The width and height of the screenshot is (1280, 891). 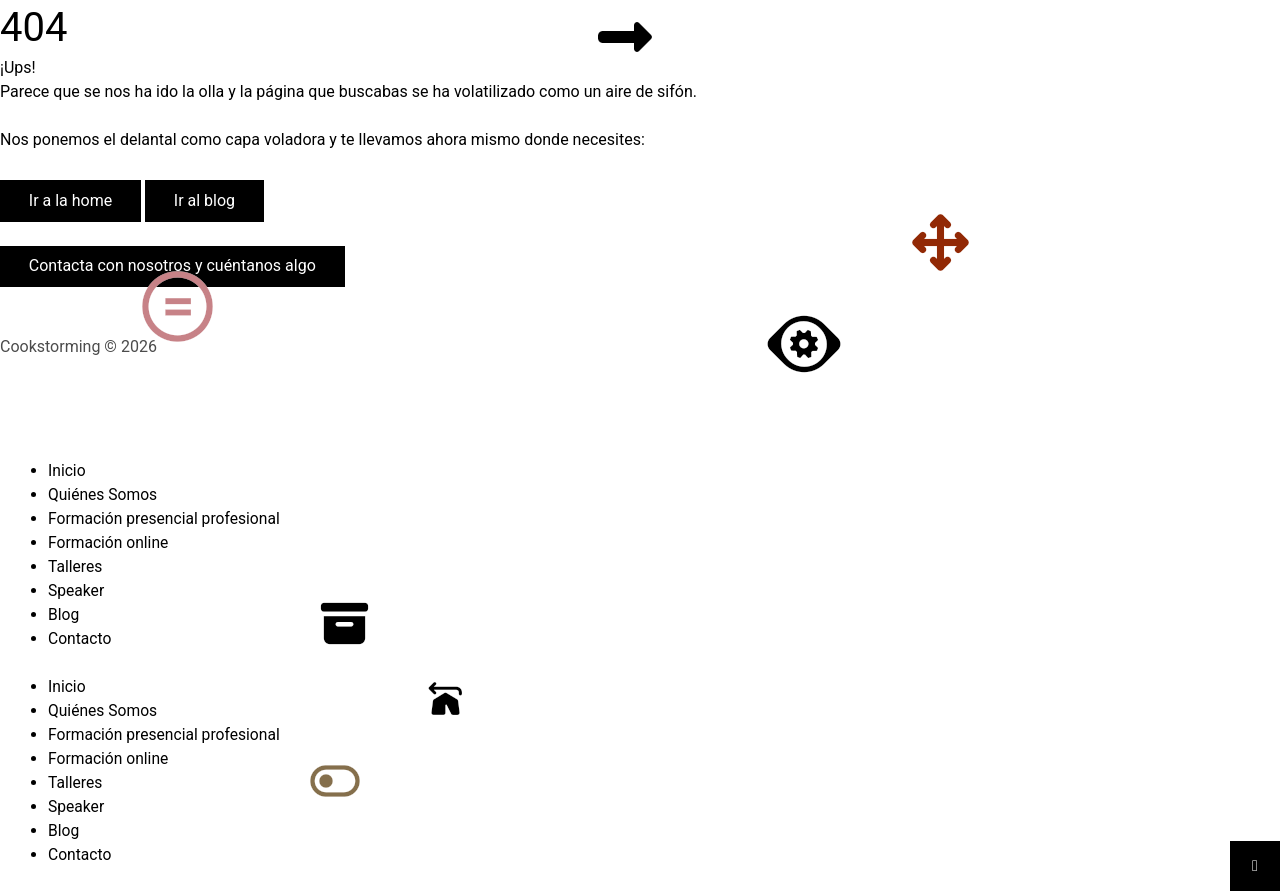 What do you see at coordinates (940, 242) in the screenshot?
I see `move or reposition an element` at bounding box center [940, 242].